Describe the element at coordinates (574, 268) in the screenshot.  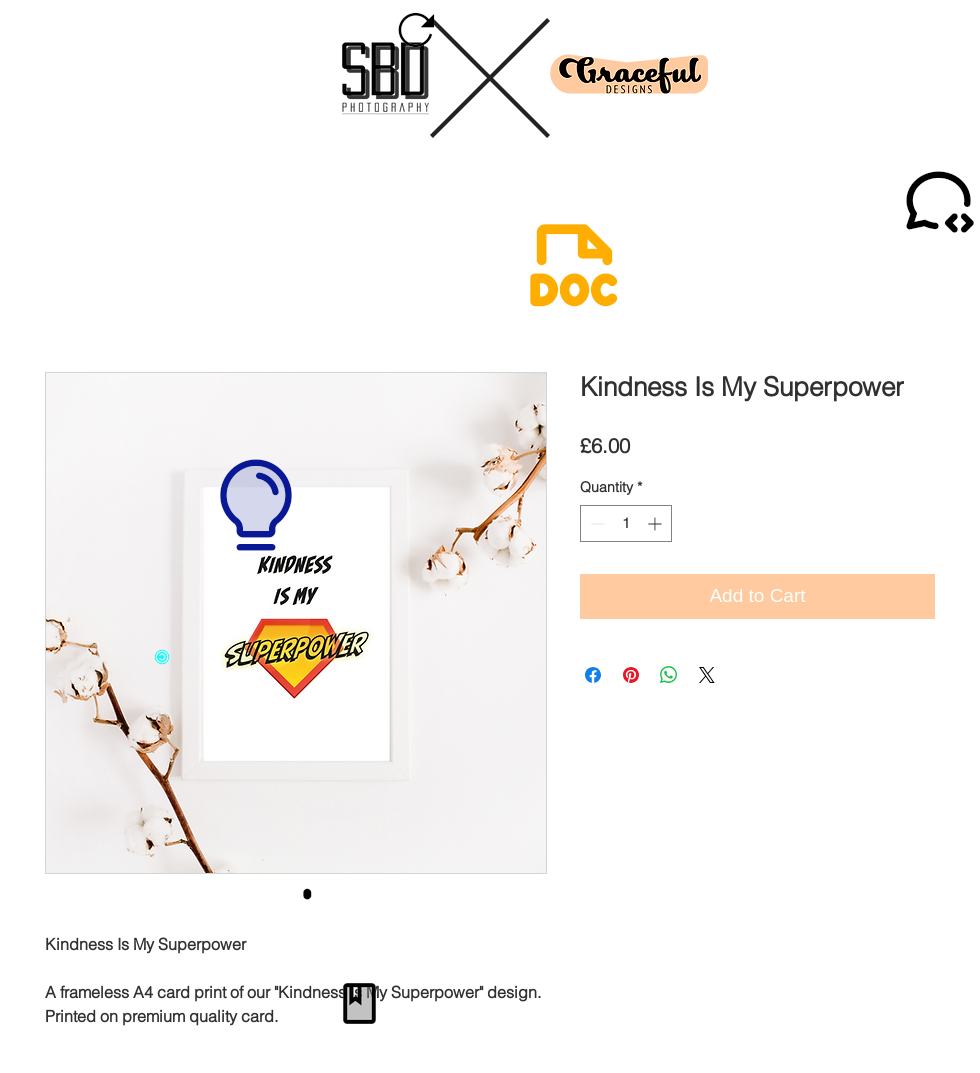
I see `open or view a document file` at that location.